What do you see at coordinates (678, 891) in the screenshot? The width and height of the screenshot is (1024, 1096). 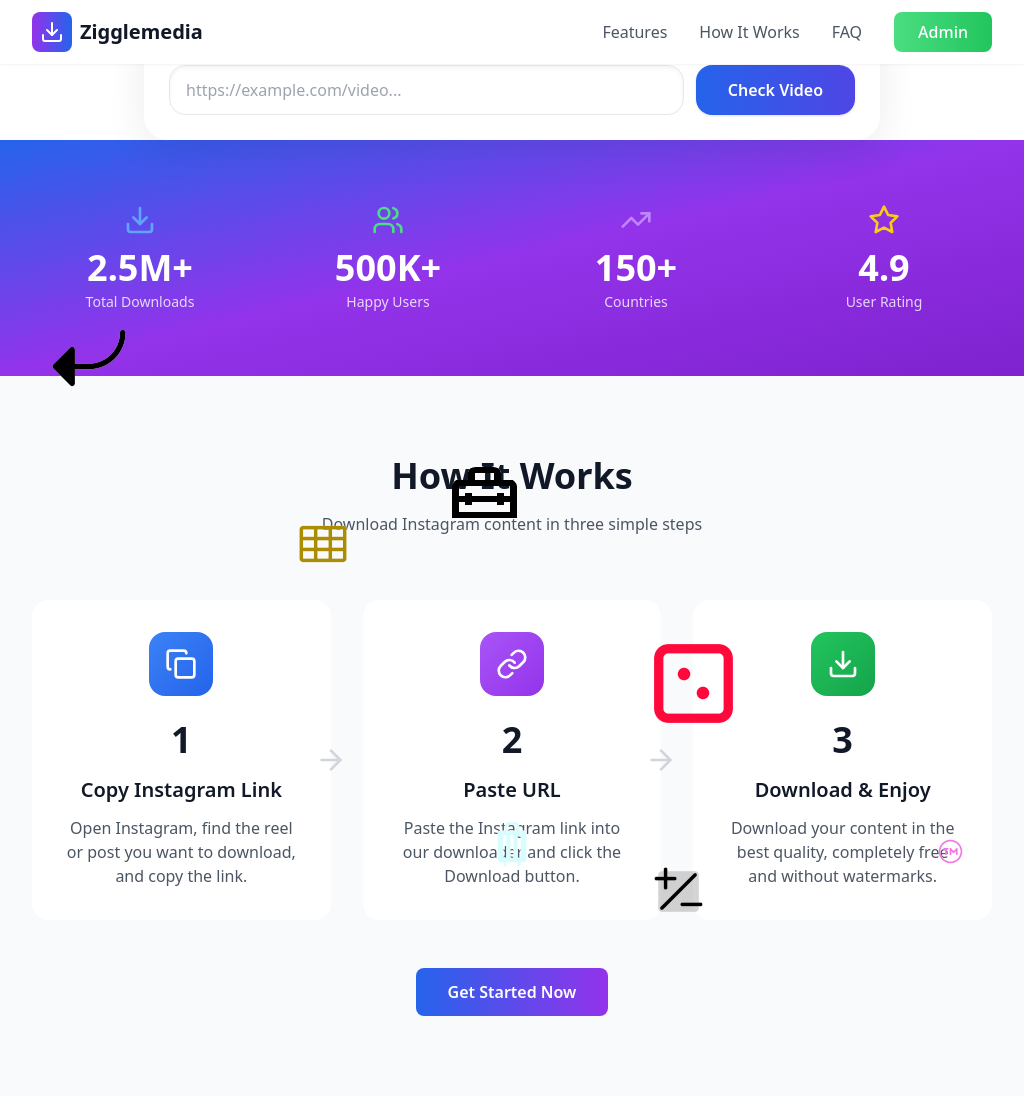 I see `toggle between adding and subtracting values` at bounding box center [678, 891].